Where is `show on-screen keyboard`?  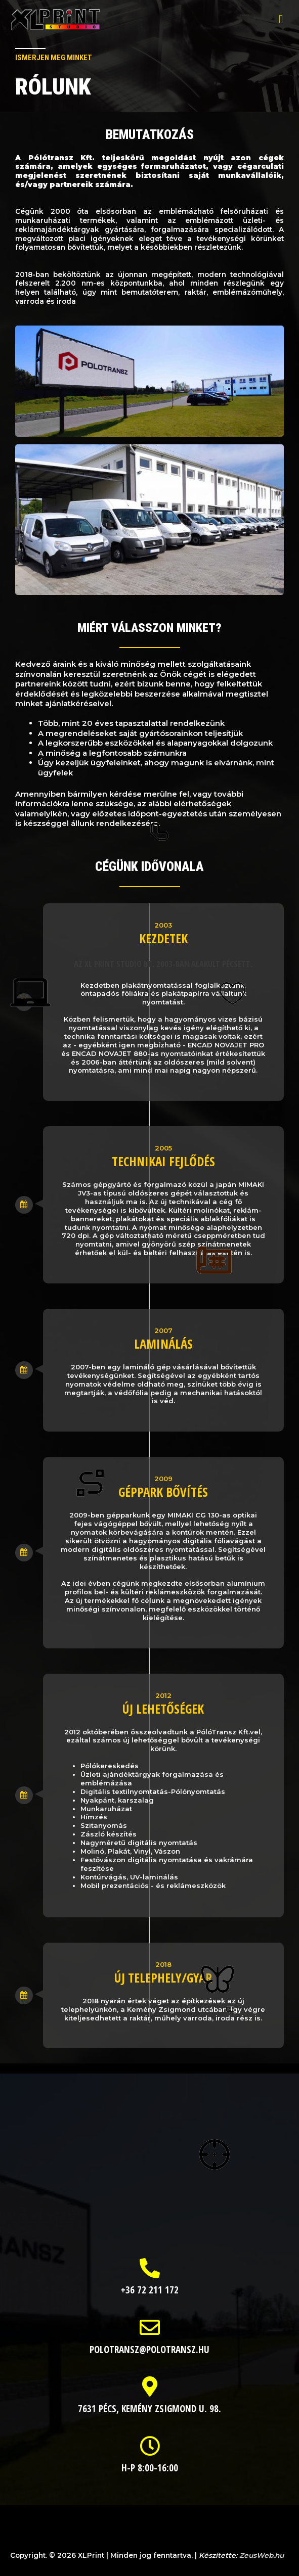
show on-screen keyboard is located at coordinates (230, 2010).